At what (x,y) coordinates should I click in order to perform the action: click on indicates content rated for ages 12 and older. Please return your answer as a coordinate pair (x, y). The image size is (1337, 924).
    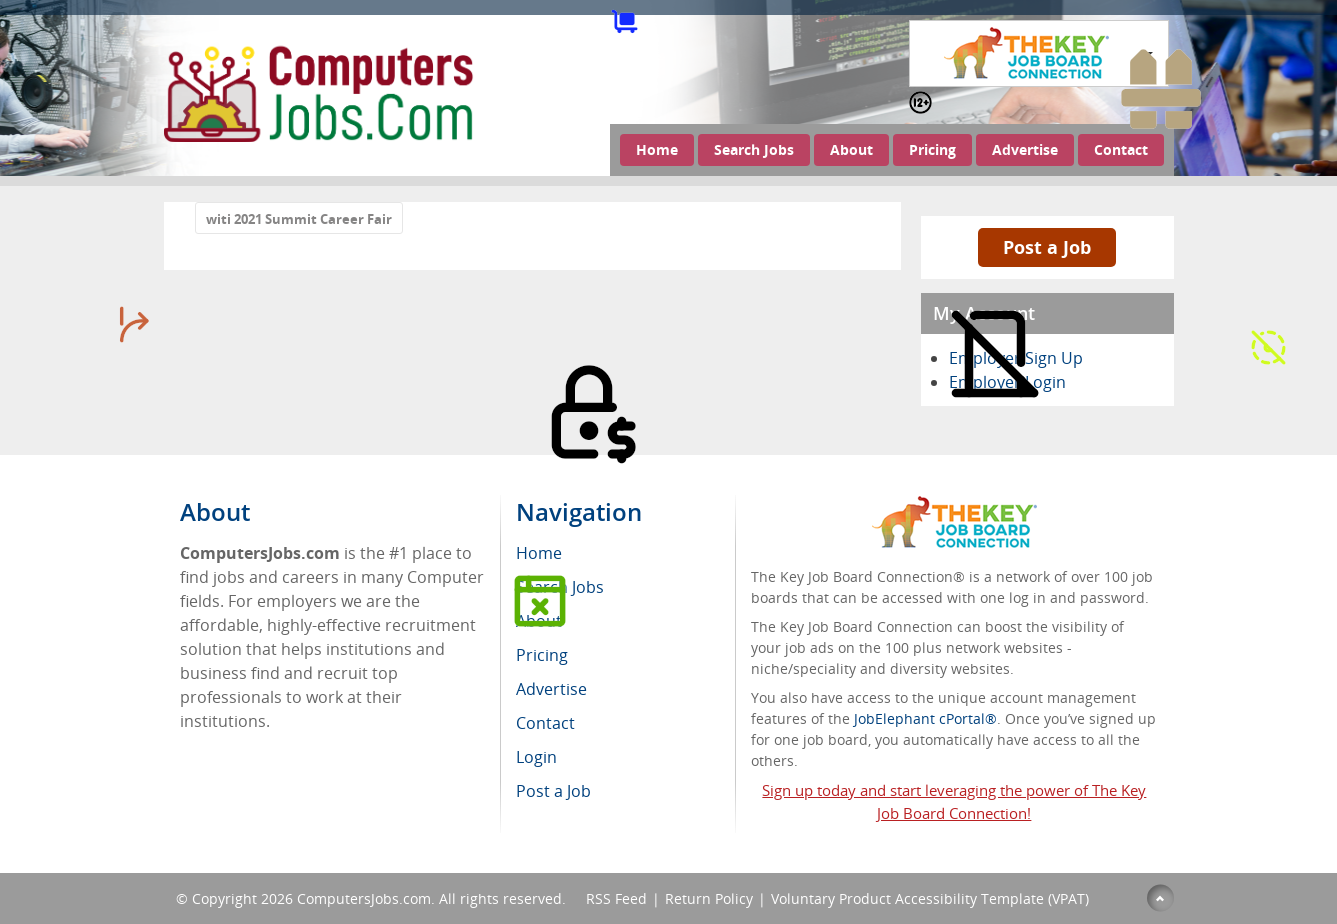
    Looking at the image, I should click on (920, 102).